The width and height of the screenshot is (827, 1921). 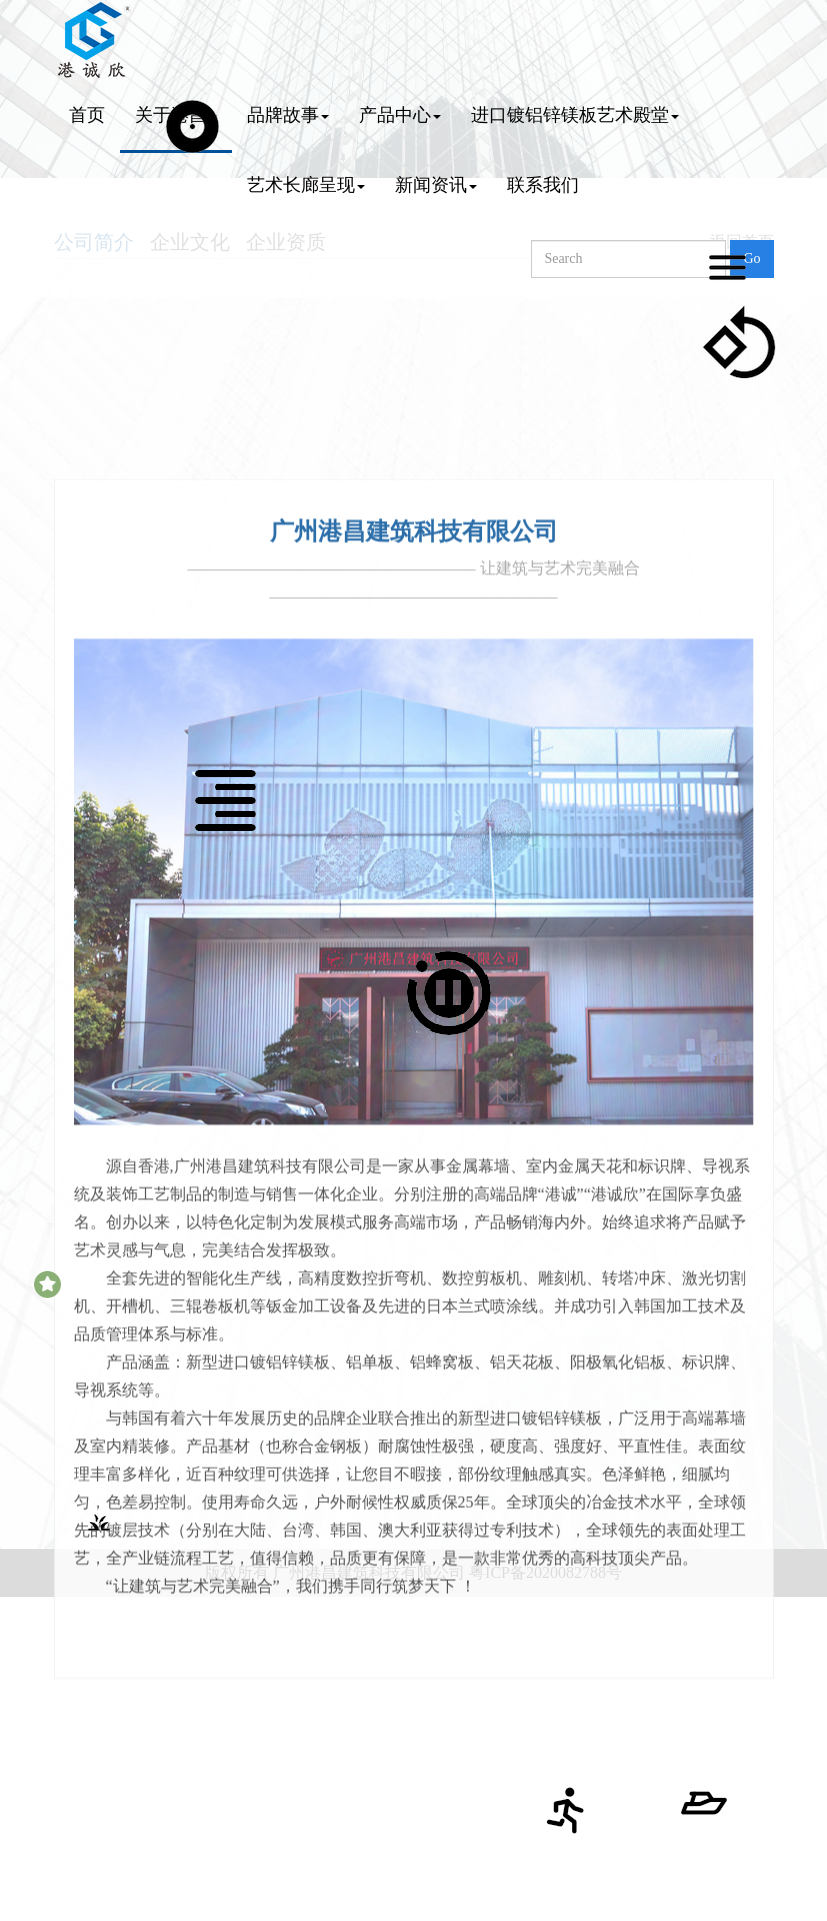 I want to click on view outdoor or nature-related content, so click(x=99, y=1522).